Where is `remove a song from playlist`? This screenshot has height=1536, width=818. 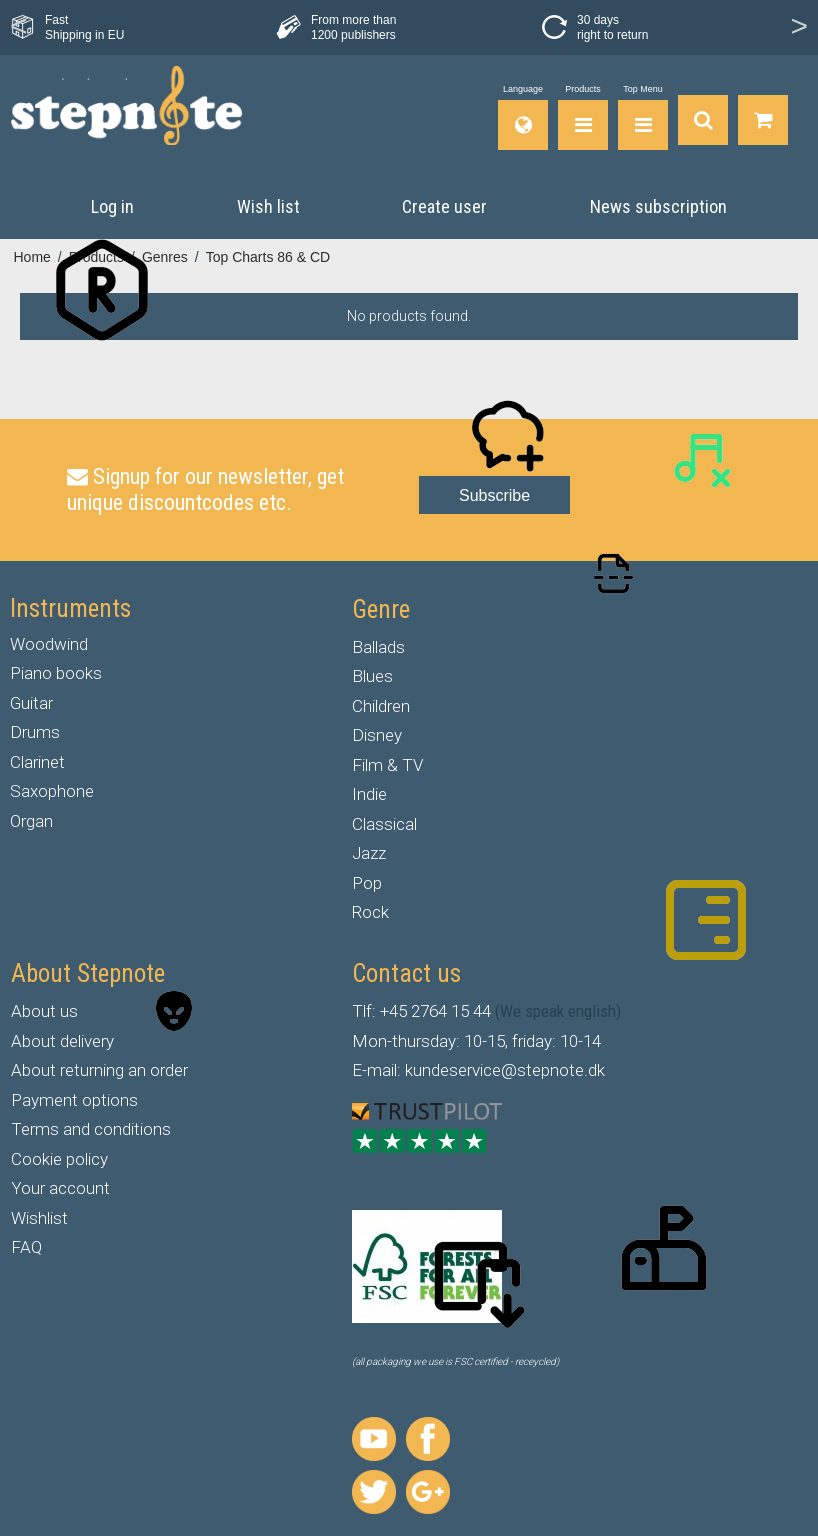 remove a song from playlist is located at coordinates (701, 458).